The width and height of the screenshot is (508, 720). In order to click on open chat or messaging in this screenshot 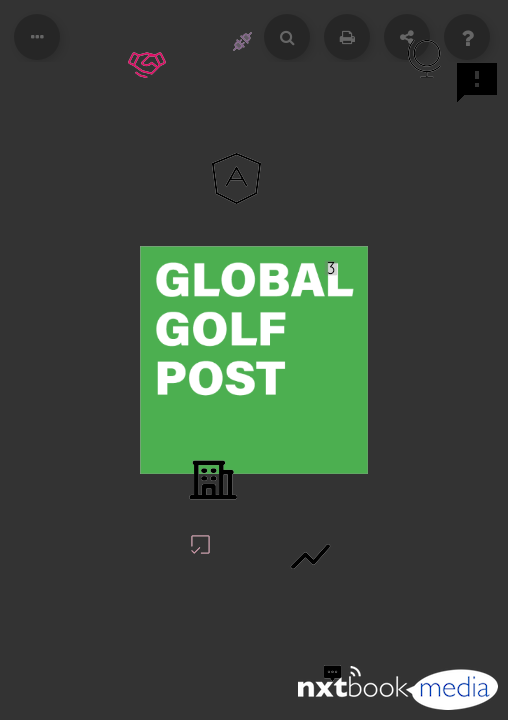, I will do `click(332, 672)`.